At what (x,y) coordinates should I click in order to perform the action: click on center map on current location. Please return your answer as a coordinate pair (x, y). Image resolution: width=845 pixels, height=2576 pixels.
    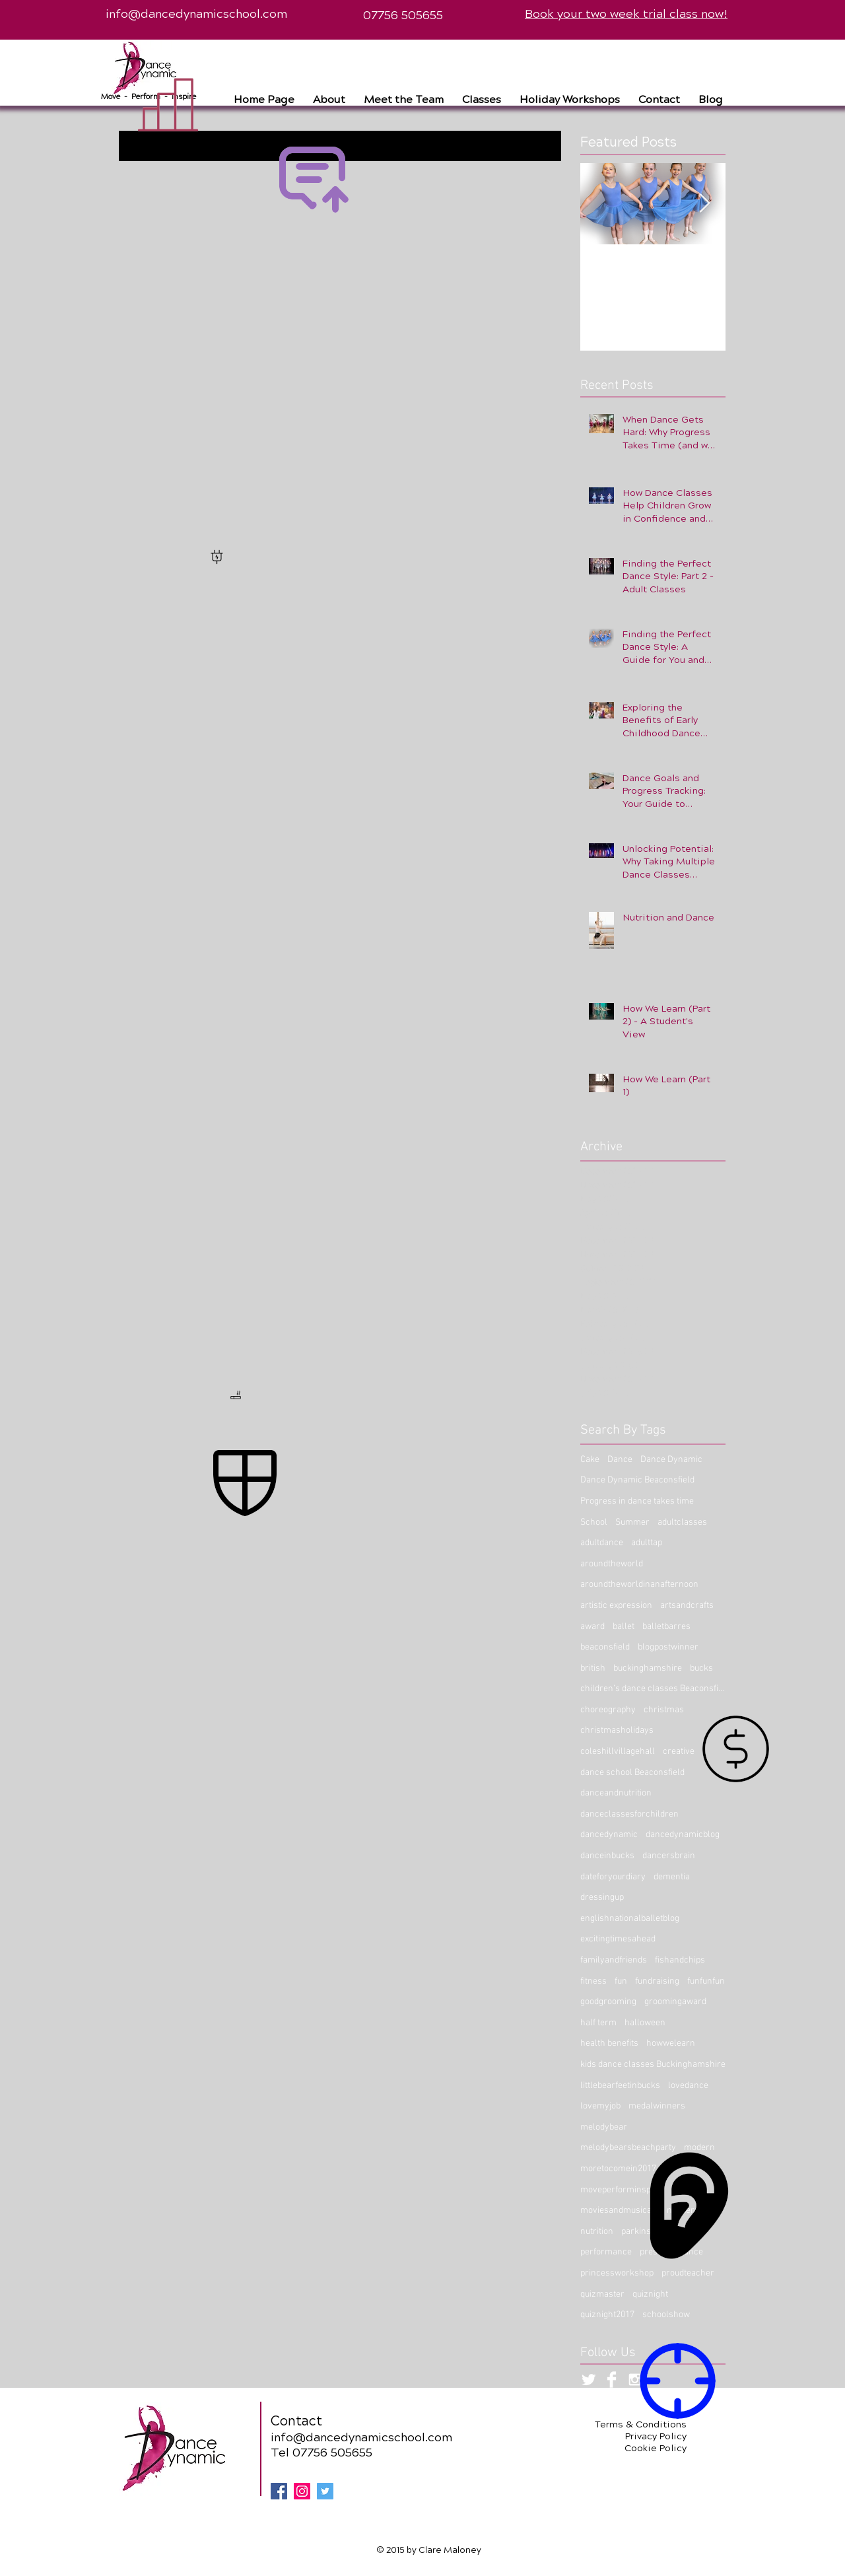
    Looking at the image, I should click on (677, 2381).